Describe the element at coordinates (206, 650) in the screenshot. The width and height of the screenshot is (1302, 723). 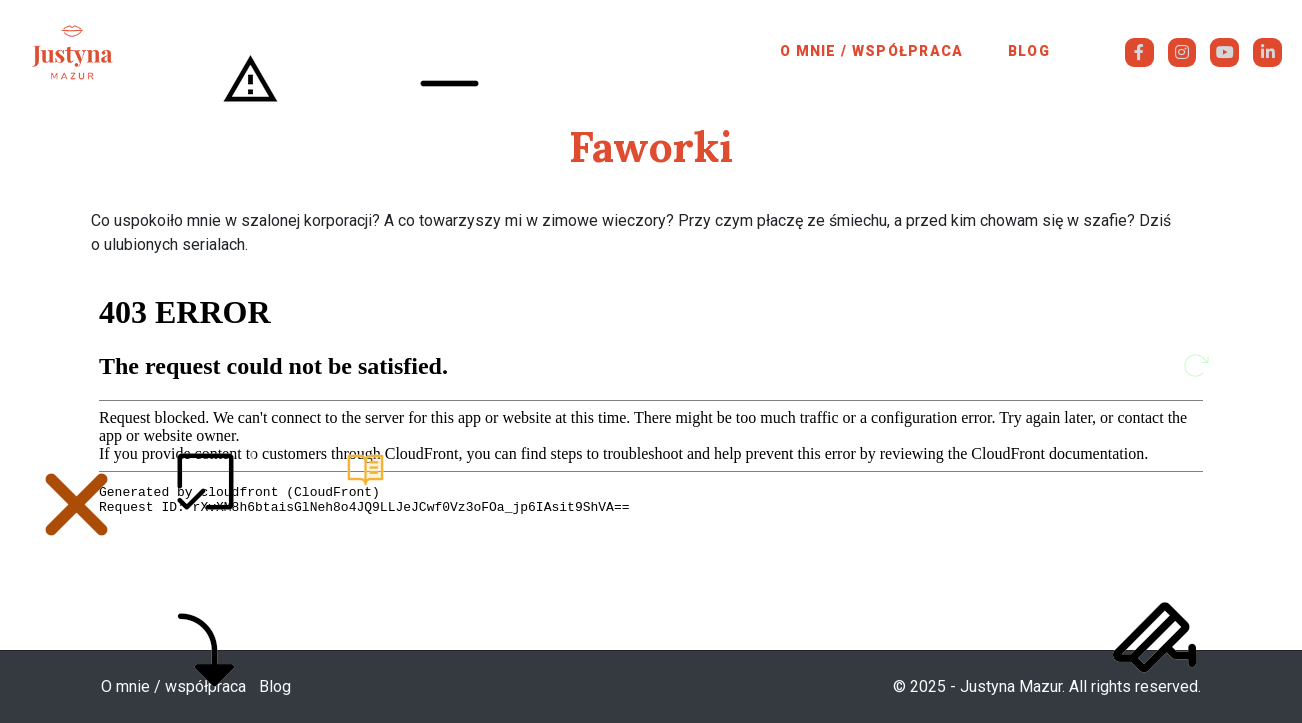
I see `navigate to the next item below` at that location.